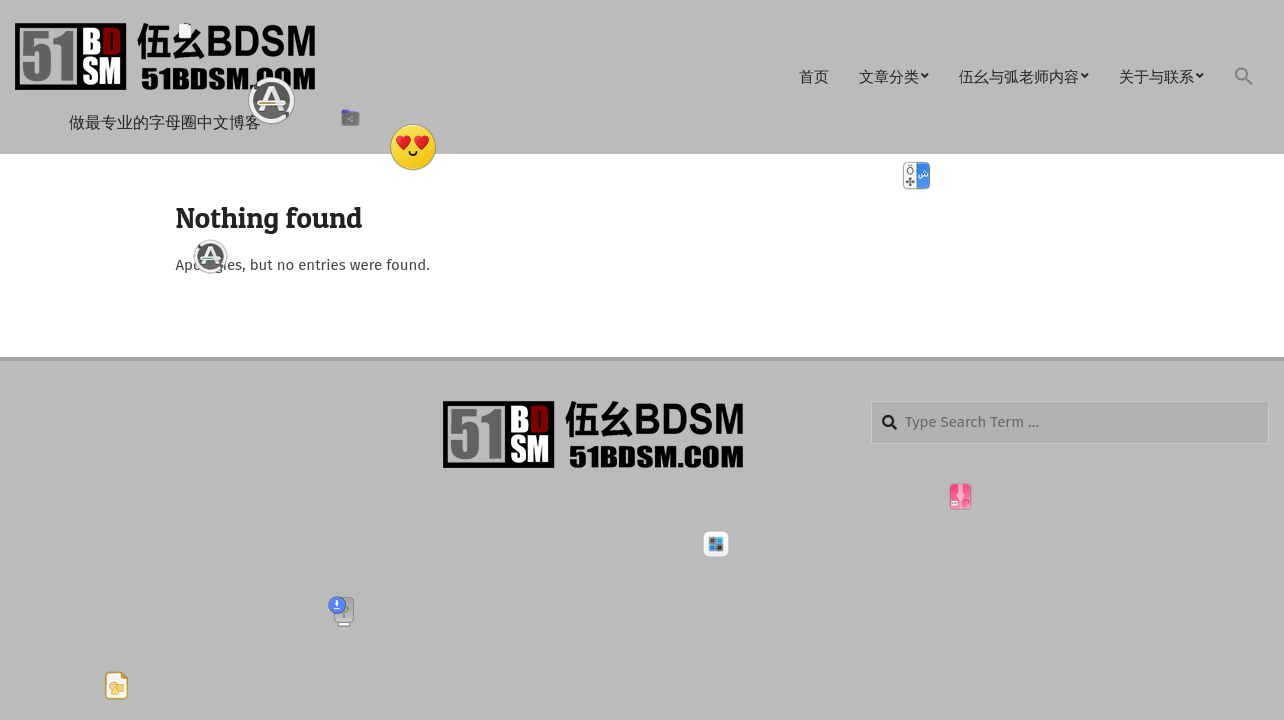 The height and width of the screenshot is (720, 1284). What do you see at coordinates (916, 175) in the screenshot?
I see `open gnome characters app` at bounding box center [916, 175].